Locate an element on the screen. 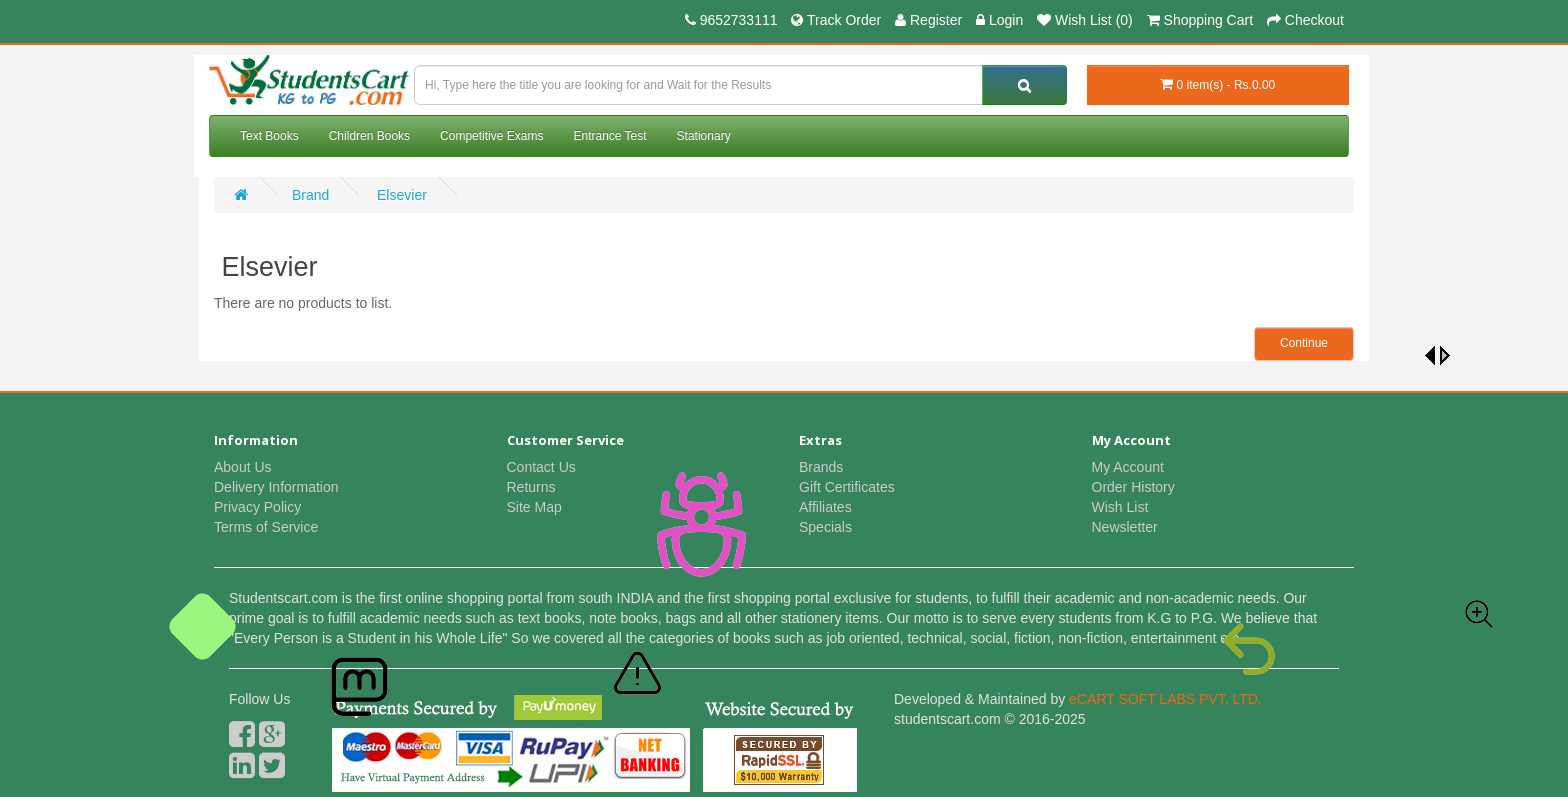 This screenshot has width=1568, height=797. report a bug or issue is located at coordinates (701, 524).